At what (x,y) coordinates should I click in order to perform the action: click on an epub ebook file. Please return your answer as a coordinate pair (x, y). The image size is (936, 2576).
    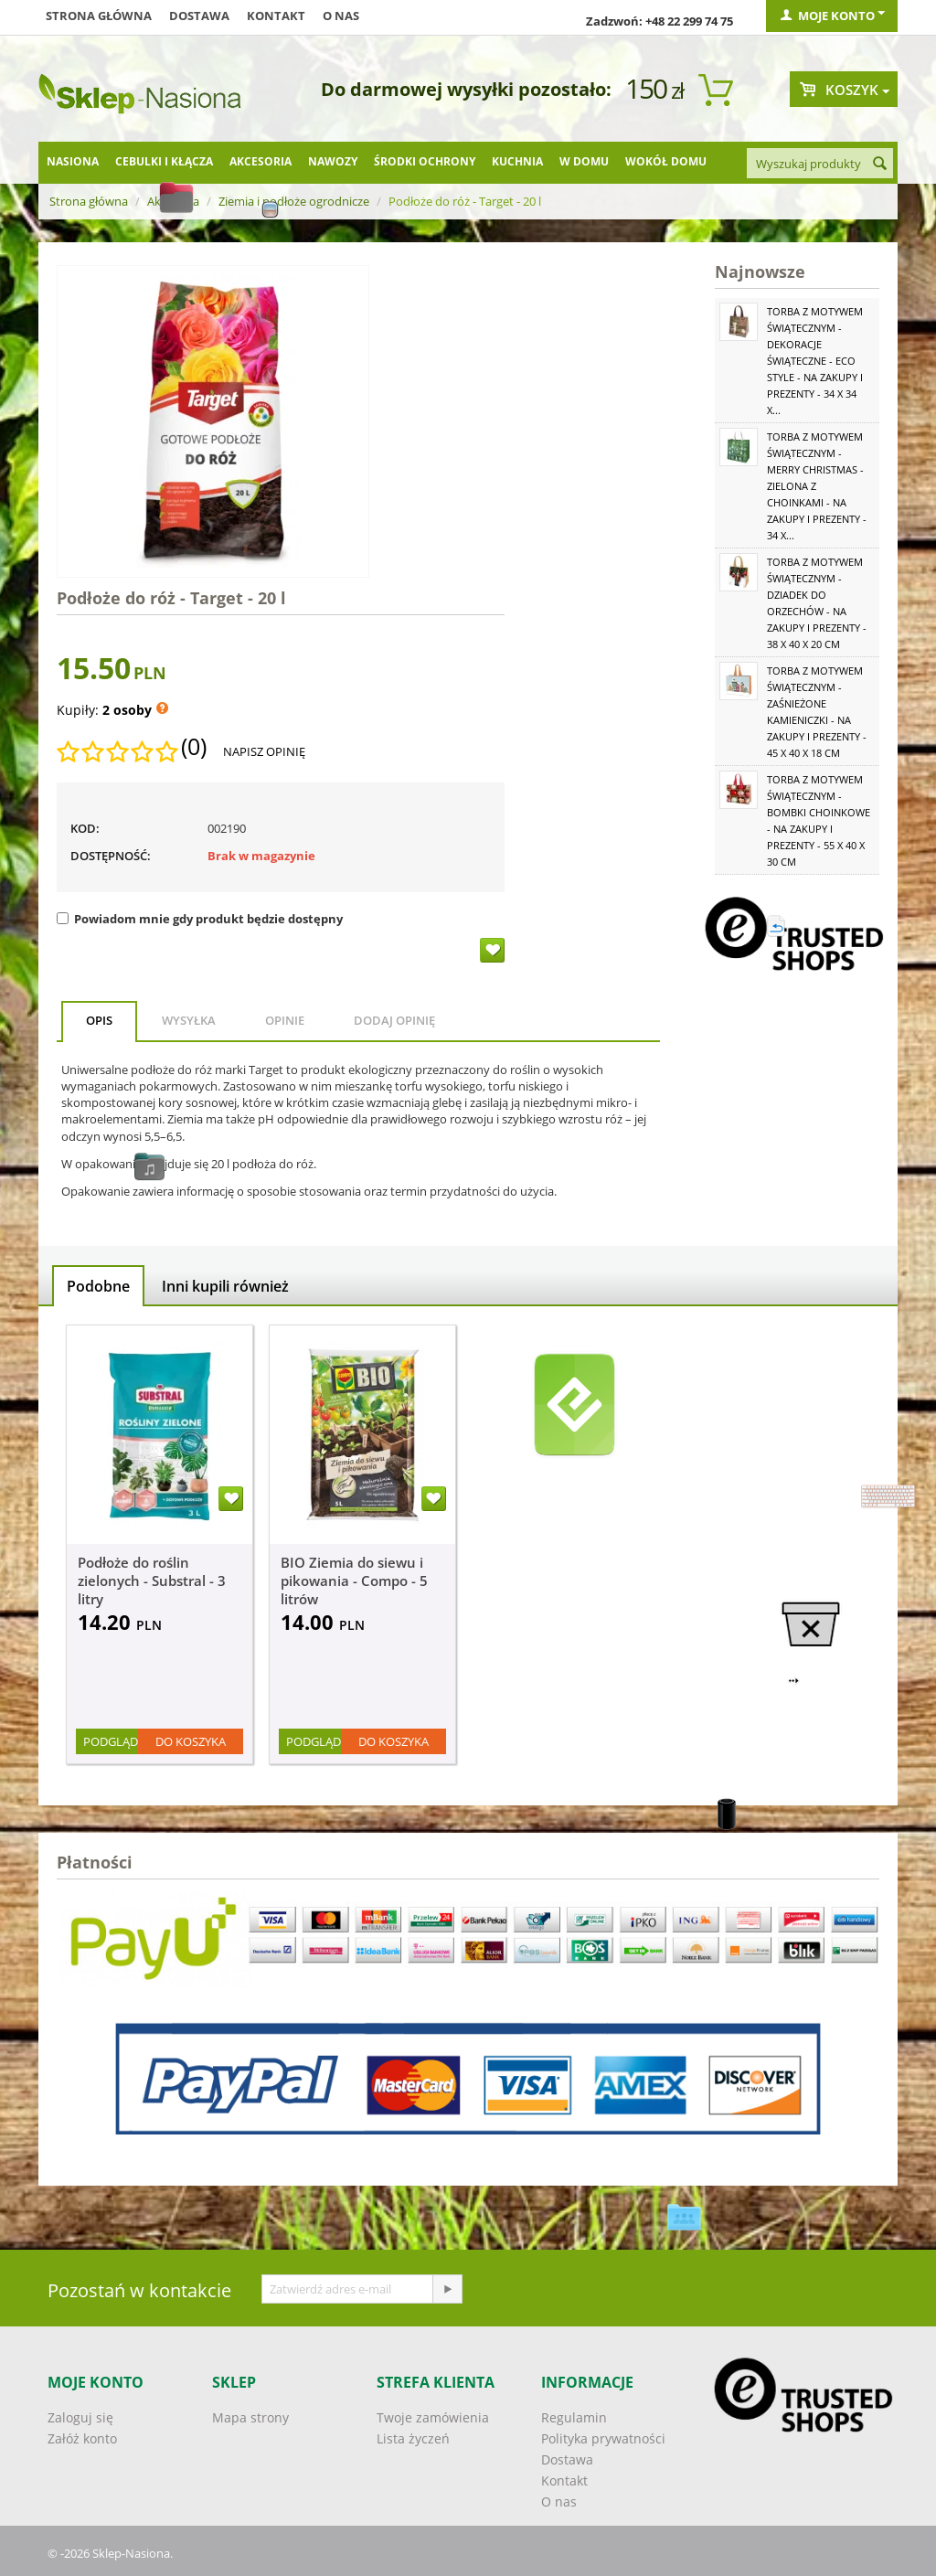
    Looking at the image, I should click on (574, 1404).